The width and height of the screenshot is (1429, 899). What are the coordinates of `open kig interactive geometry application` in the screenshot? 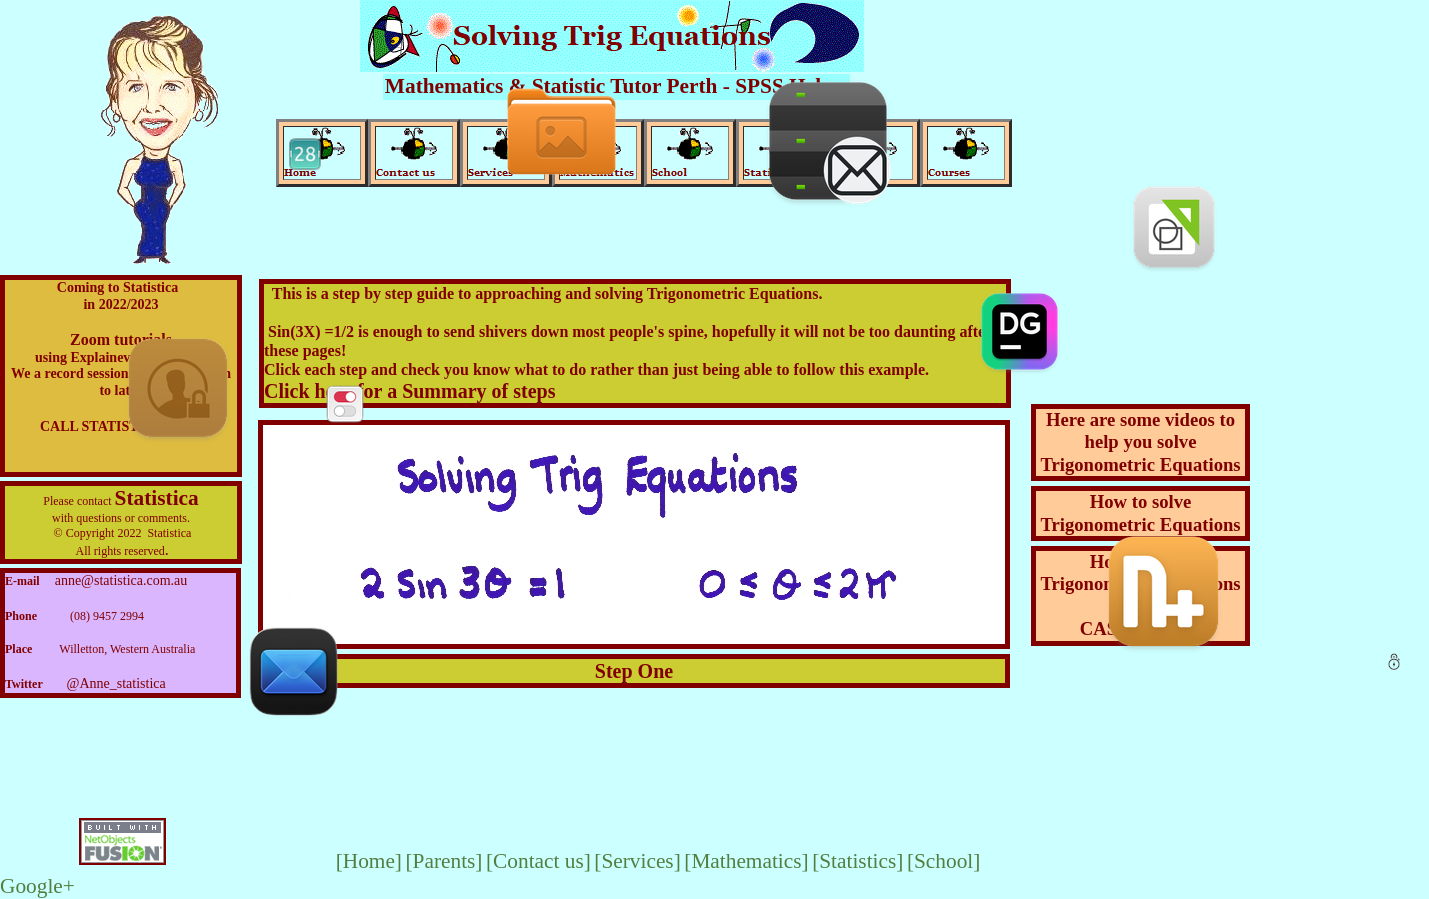 It's located at (1174, 227).